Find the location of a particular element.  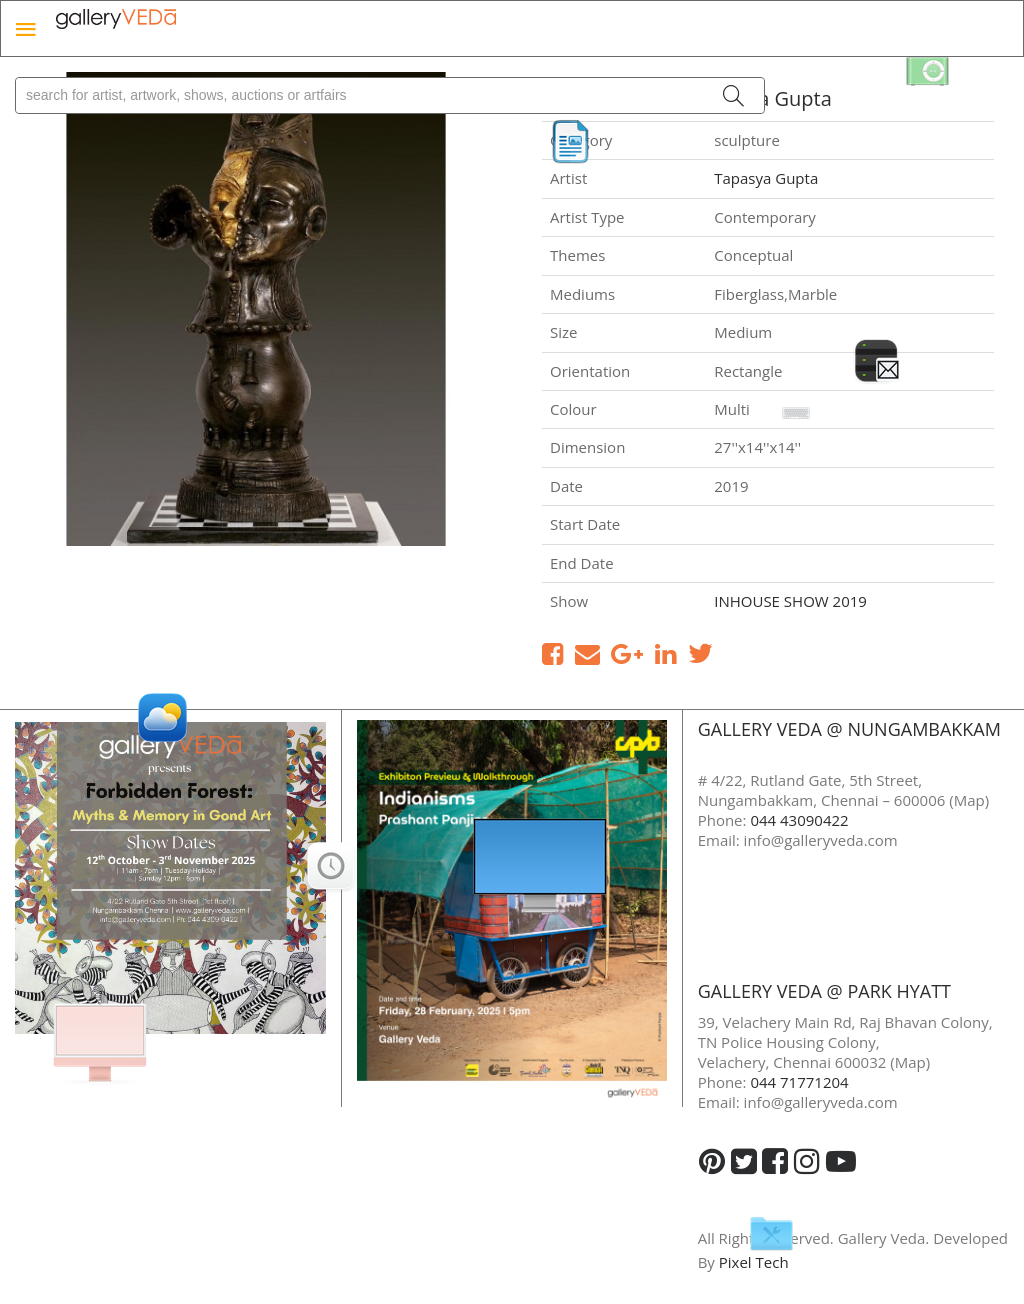

connect a bluetooth keyboard is located at coordinates (796, 413).